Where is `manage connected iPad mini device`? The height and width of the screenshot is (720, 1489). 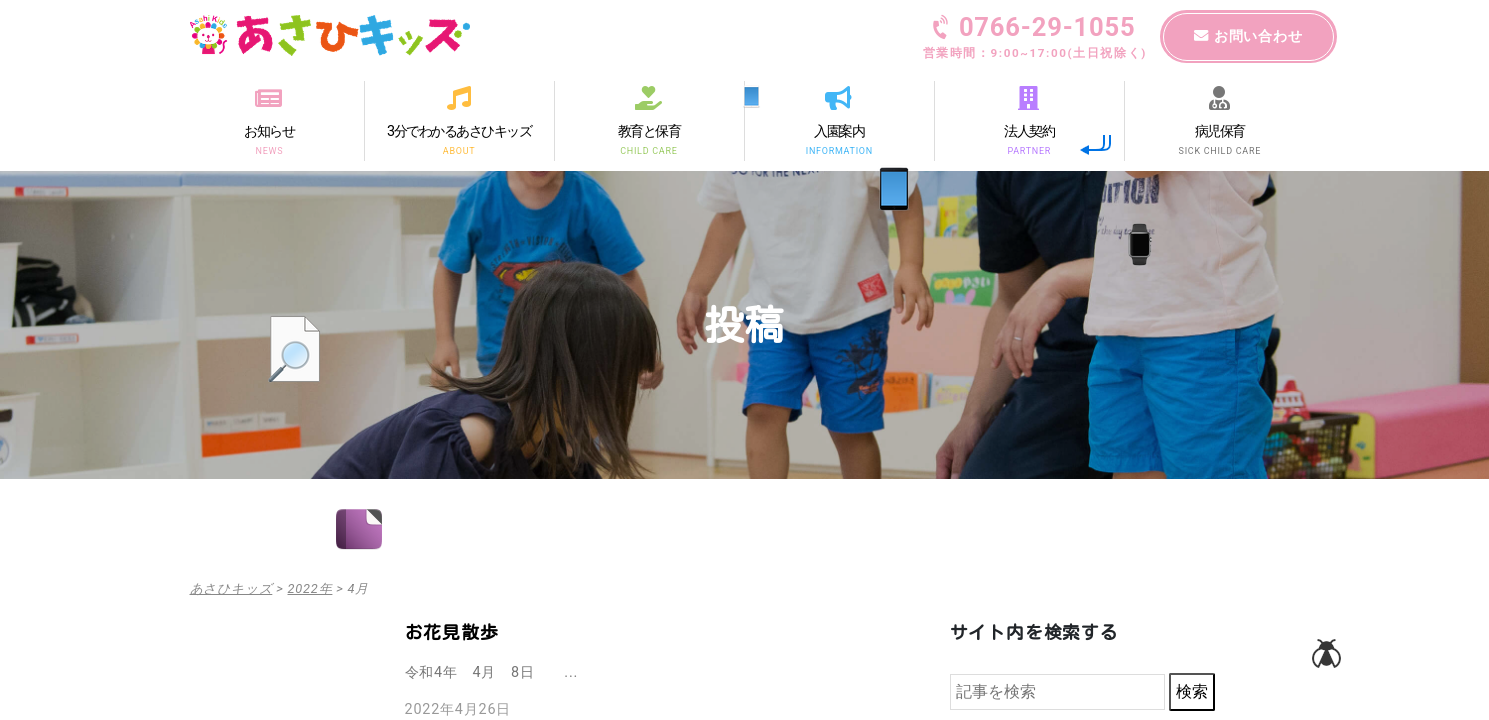
manage connected iPad mini device is located at coordinates (894, 185).